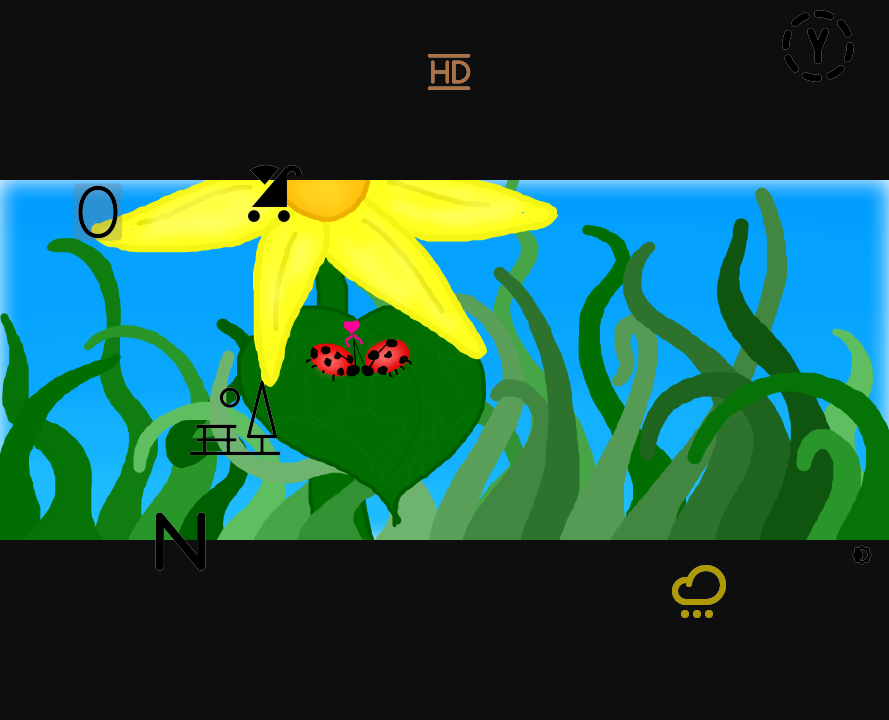  I want to click on indicates stroller-friendly or family amenities available, so click(272, 192).